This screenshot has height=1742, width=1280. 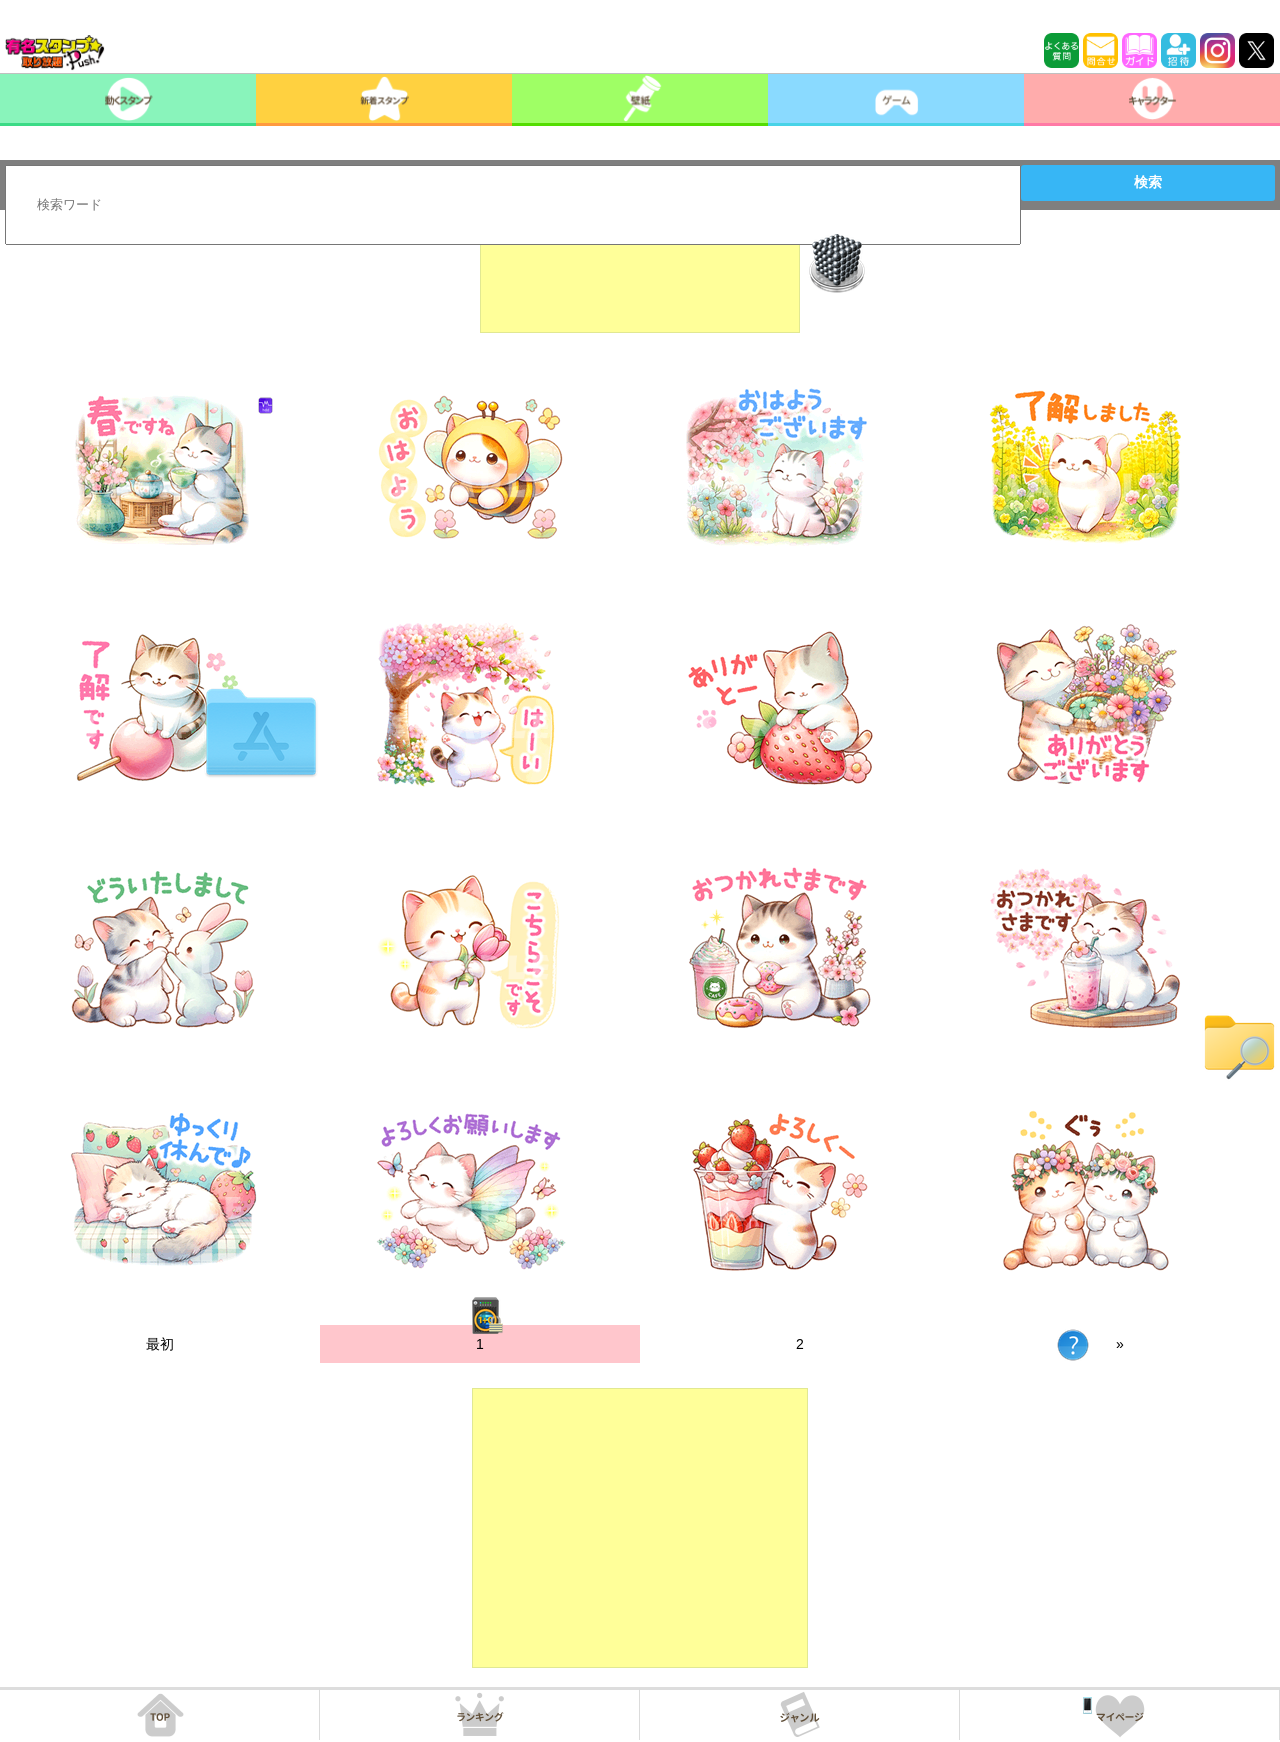 What do you see at coordinates (485, 1315) in the screenshot?
I see `locked RAID 10 storage volume` at bounding box center [485, 1315].